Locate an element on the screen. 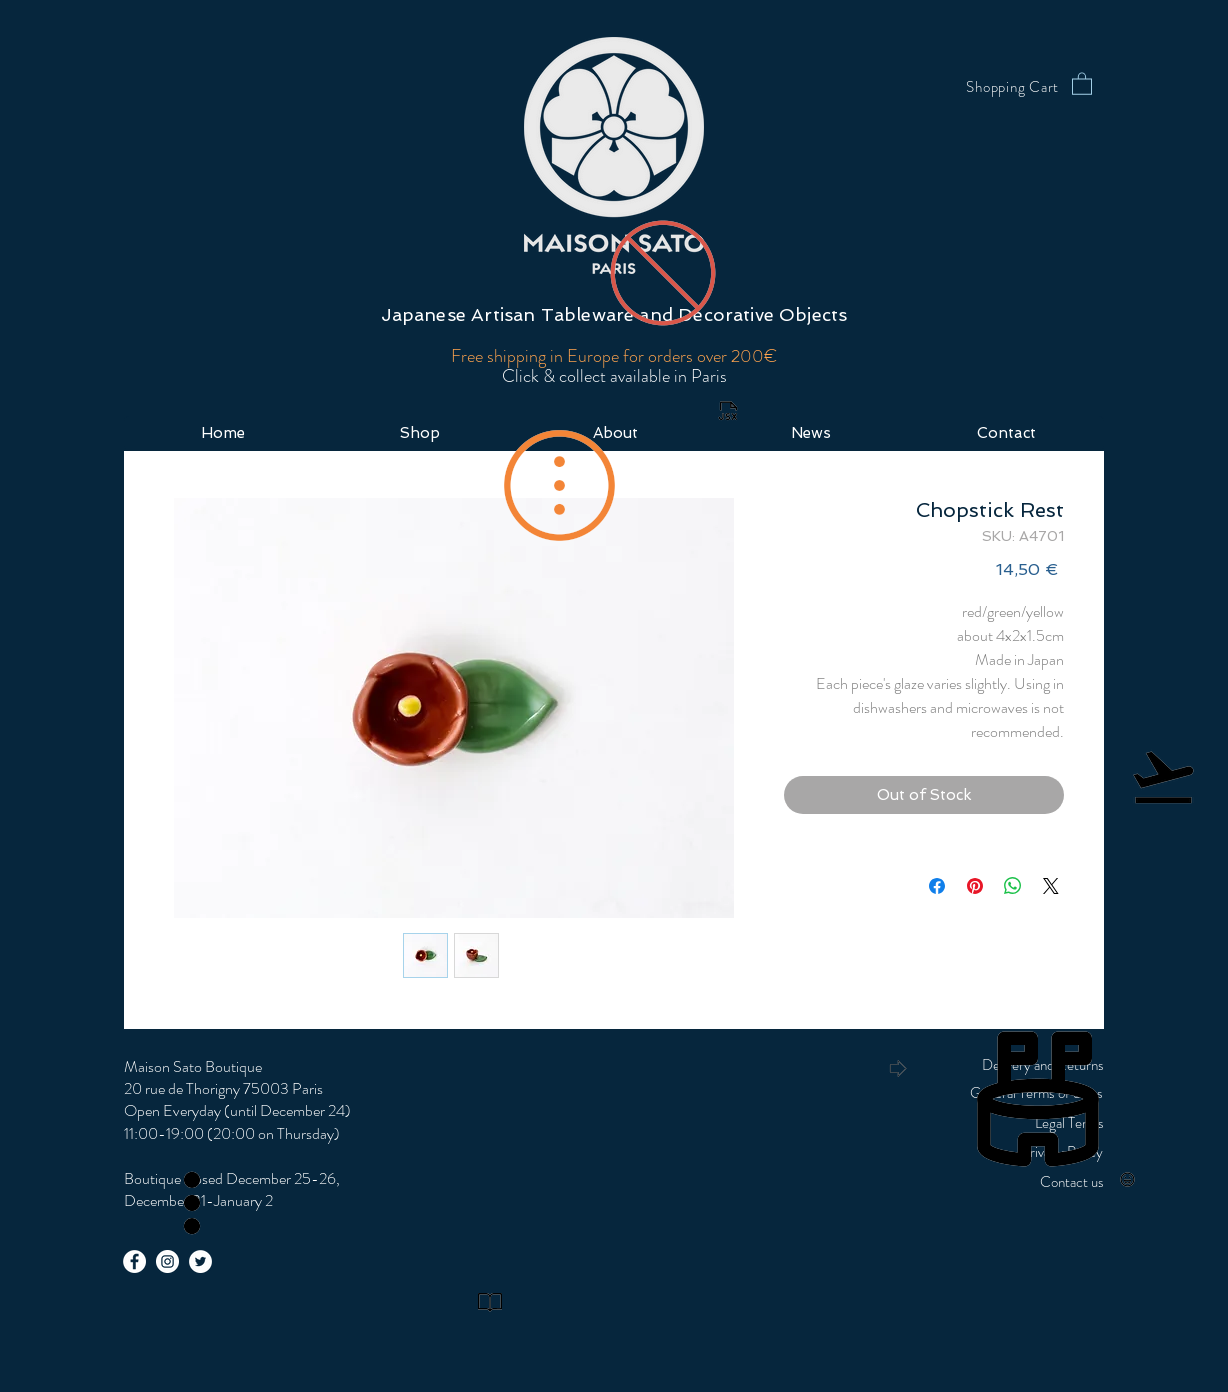 The height and width of the screenshot is (1392, 1228). indicates a prohibited or blocked action is located at coordinates (663, 273).